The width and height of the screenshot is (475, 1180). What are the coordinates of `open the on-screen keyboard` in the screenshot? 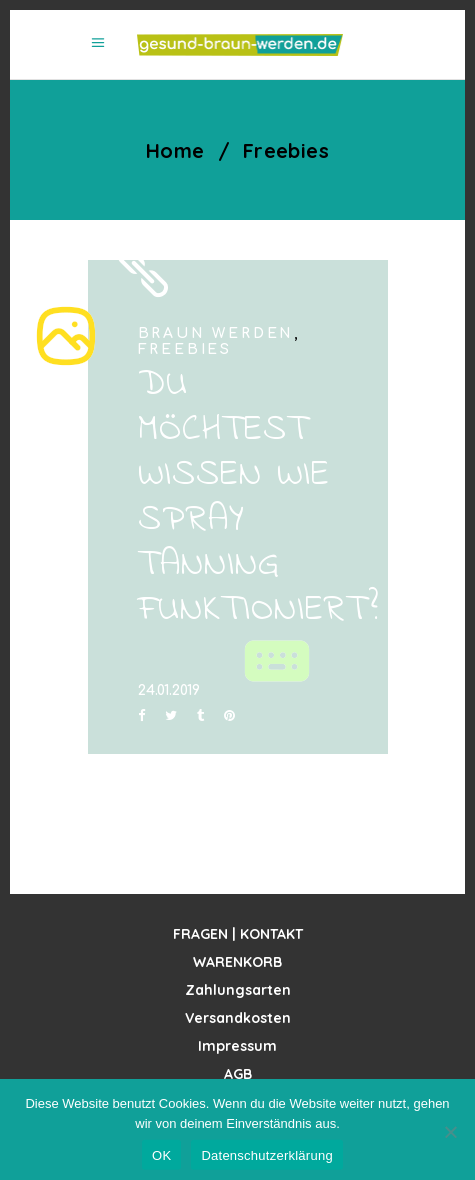 It's located at (277, 661).